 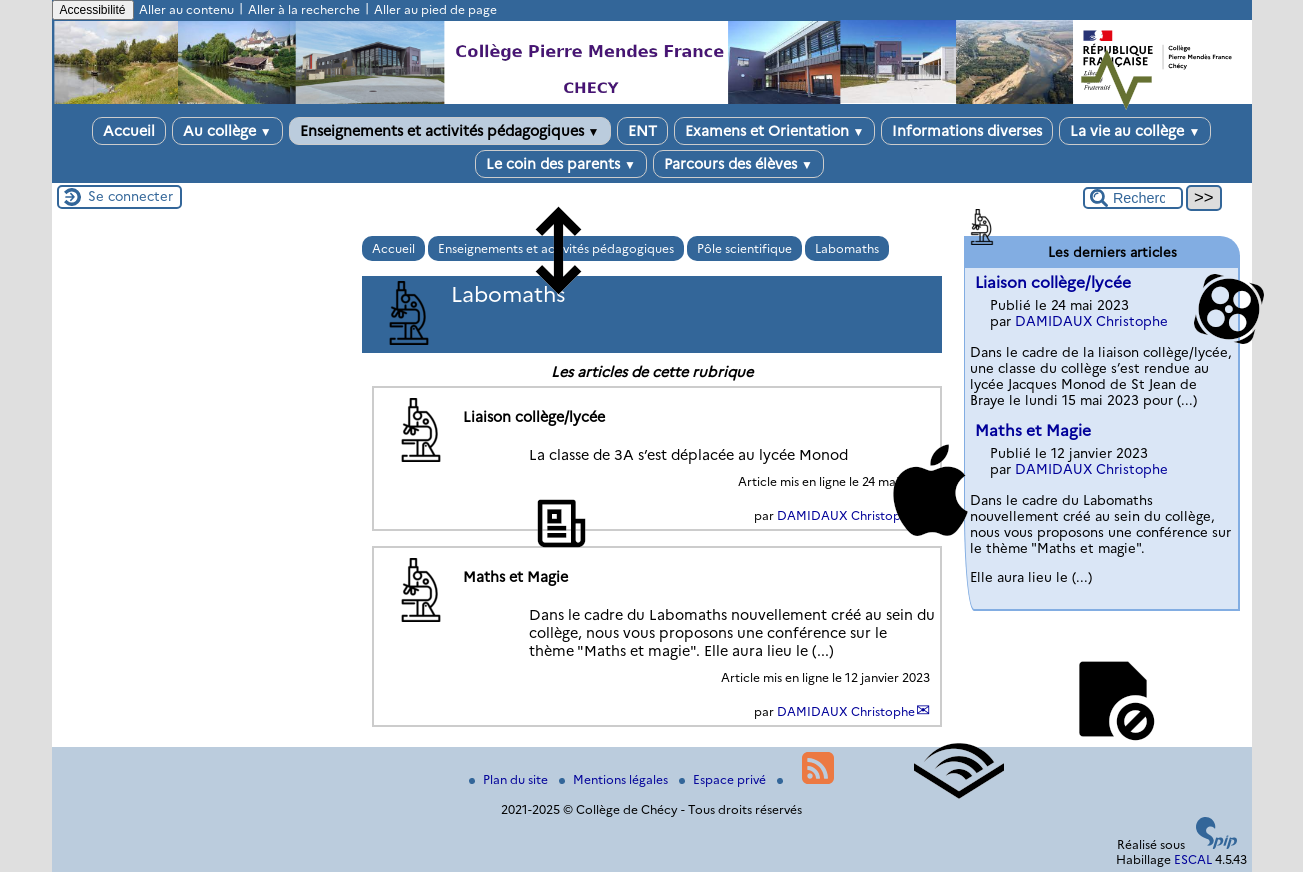 What do you see at coordinates (558, 250) in the screenshot?
I see `expand content vertically` at bounding box center [558, 250].